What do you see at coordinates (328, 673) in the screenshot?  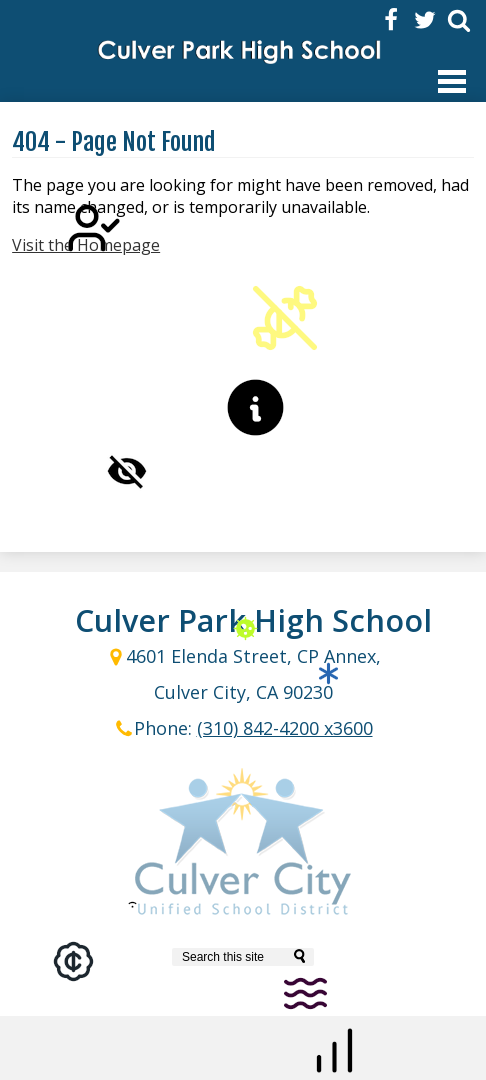 I see `indicates a required field in a form` at bounding box center [328, 673].